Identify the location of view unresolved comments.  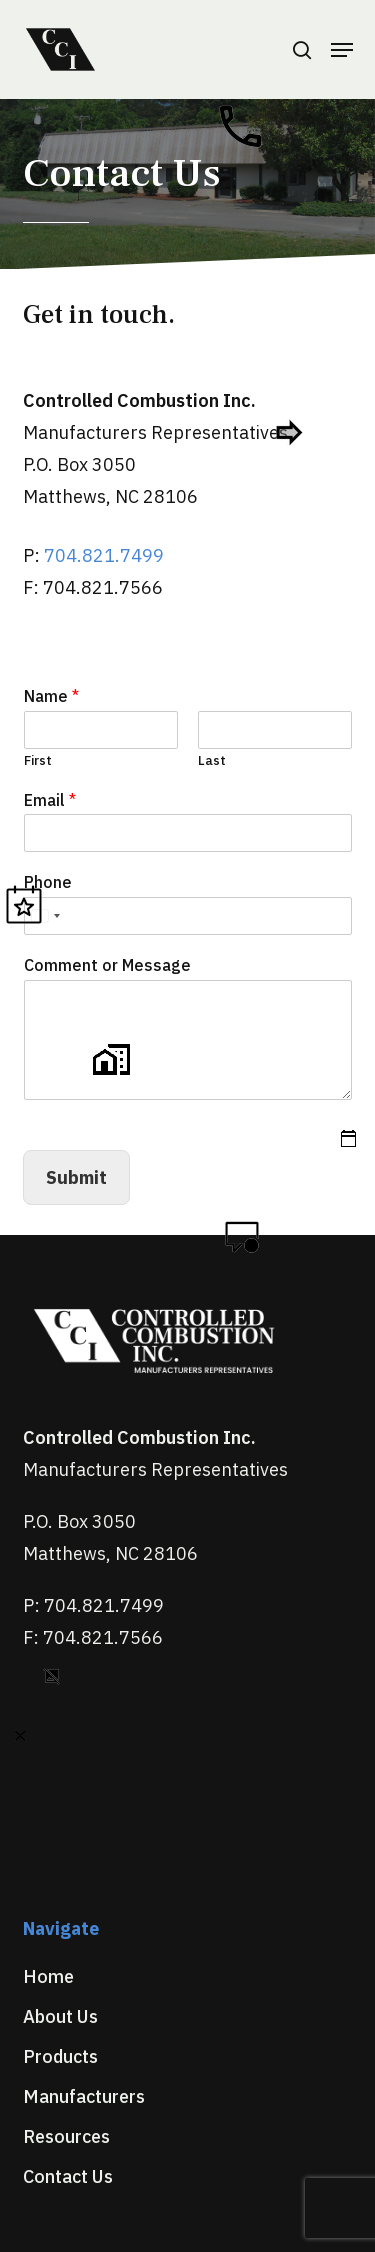
(242, 1236).